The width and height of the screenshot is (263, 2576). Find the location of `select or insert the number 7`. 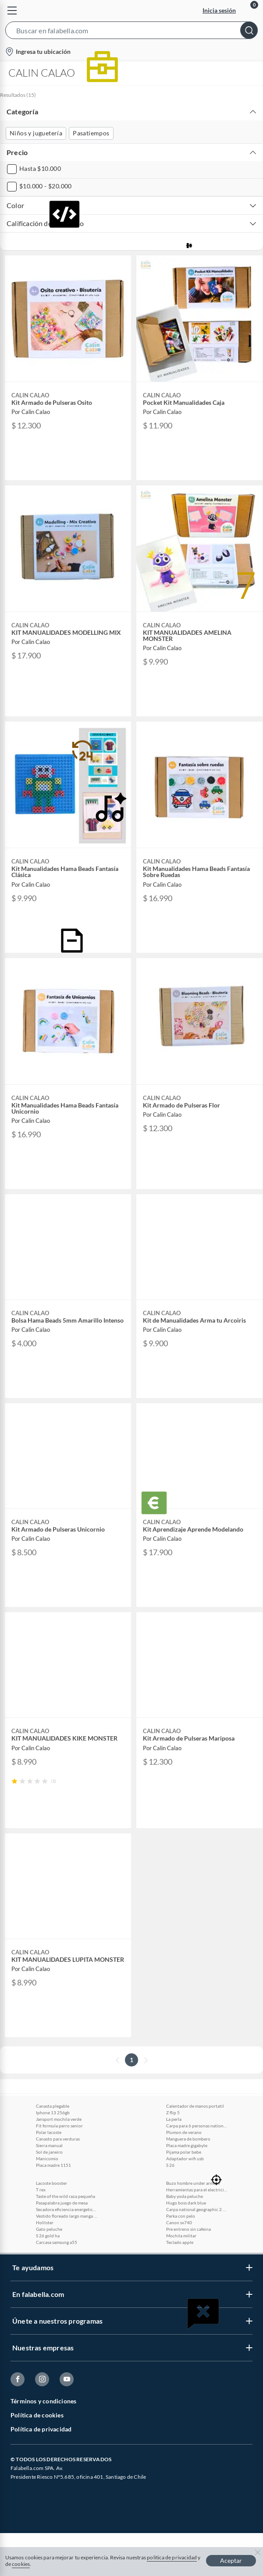

select or insert the number 7 is located at coordinates (245, 585).